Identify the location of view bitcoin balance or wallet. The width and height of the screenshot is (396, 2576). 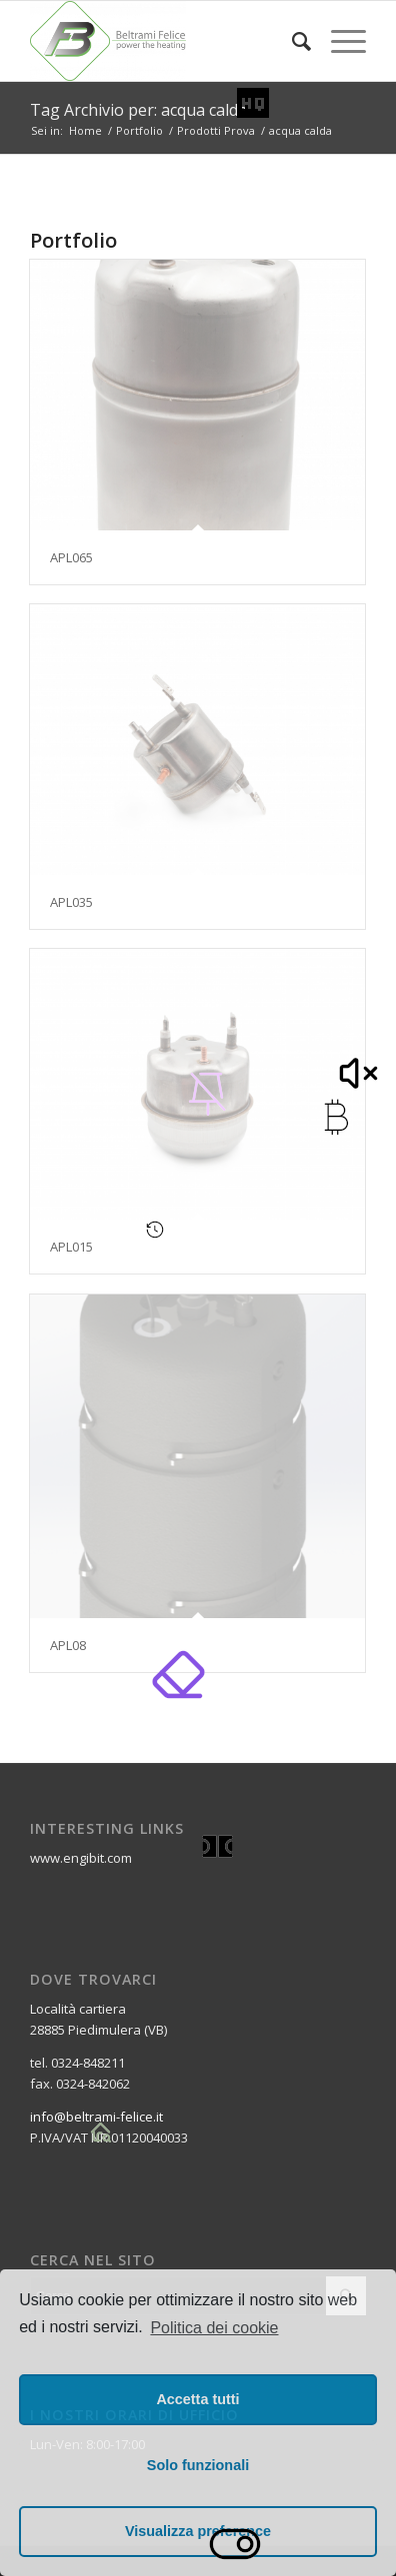
(335, 1118).